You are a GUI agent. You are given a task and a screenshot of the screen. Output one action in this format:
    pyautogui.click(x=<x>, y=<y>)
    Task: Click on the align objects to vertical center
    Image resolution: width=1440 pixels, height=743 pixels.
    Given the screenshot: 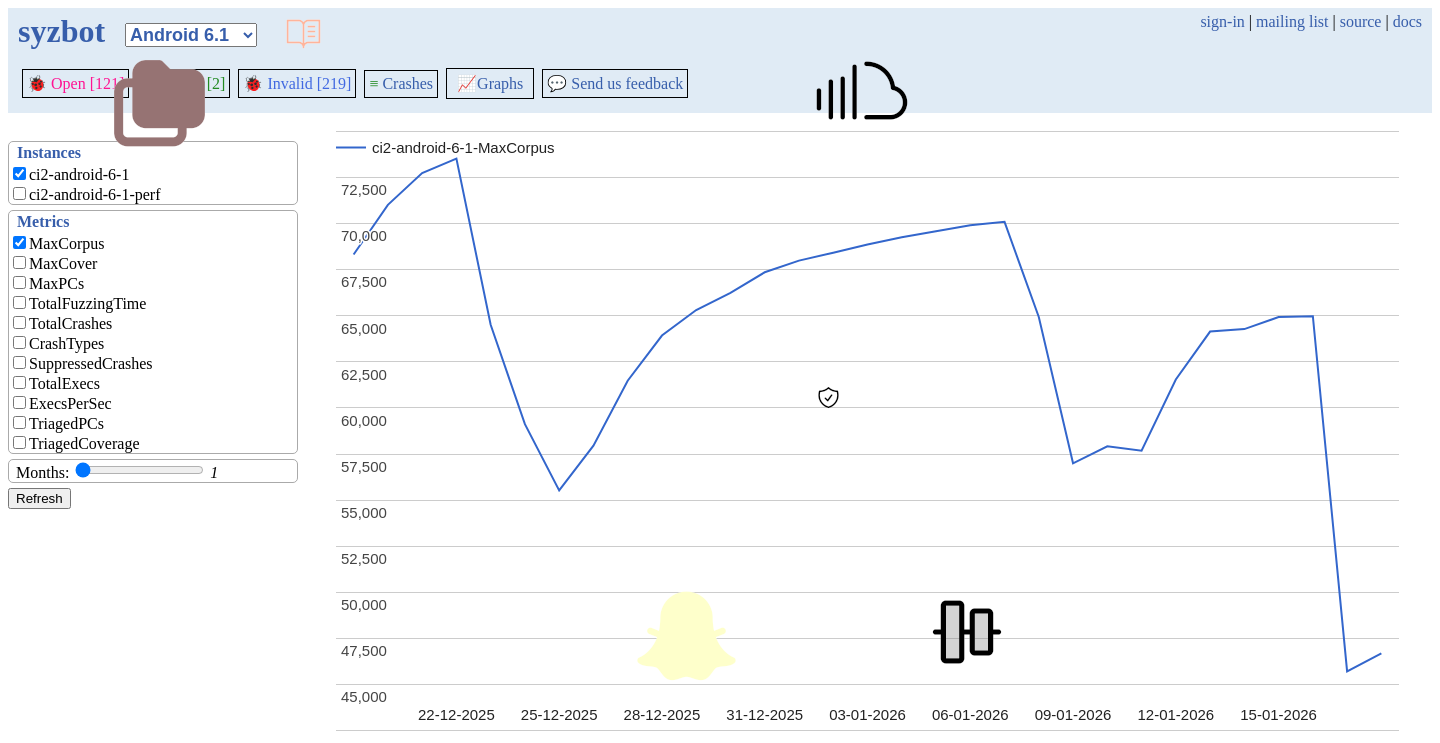 What is the action you would take?
    pyautogui.click(x=967, y=632)
    